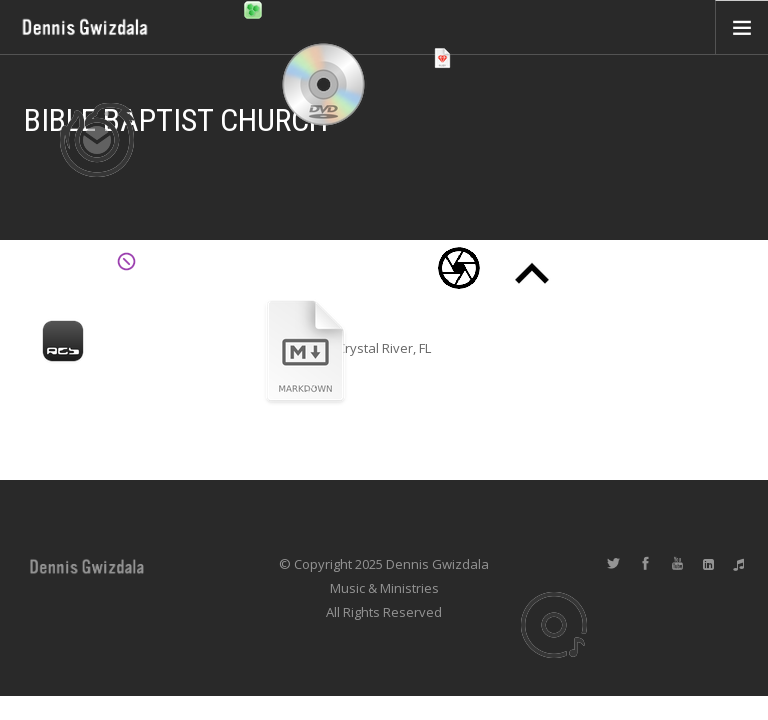 The image size is (768, 720). Describe the element at coordinates (442, 58) in the screenshot. I see `ruby programming language source file` at that location.